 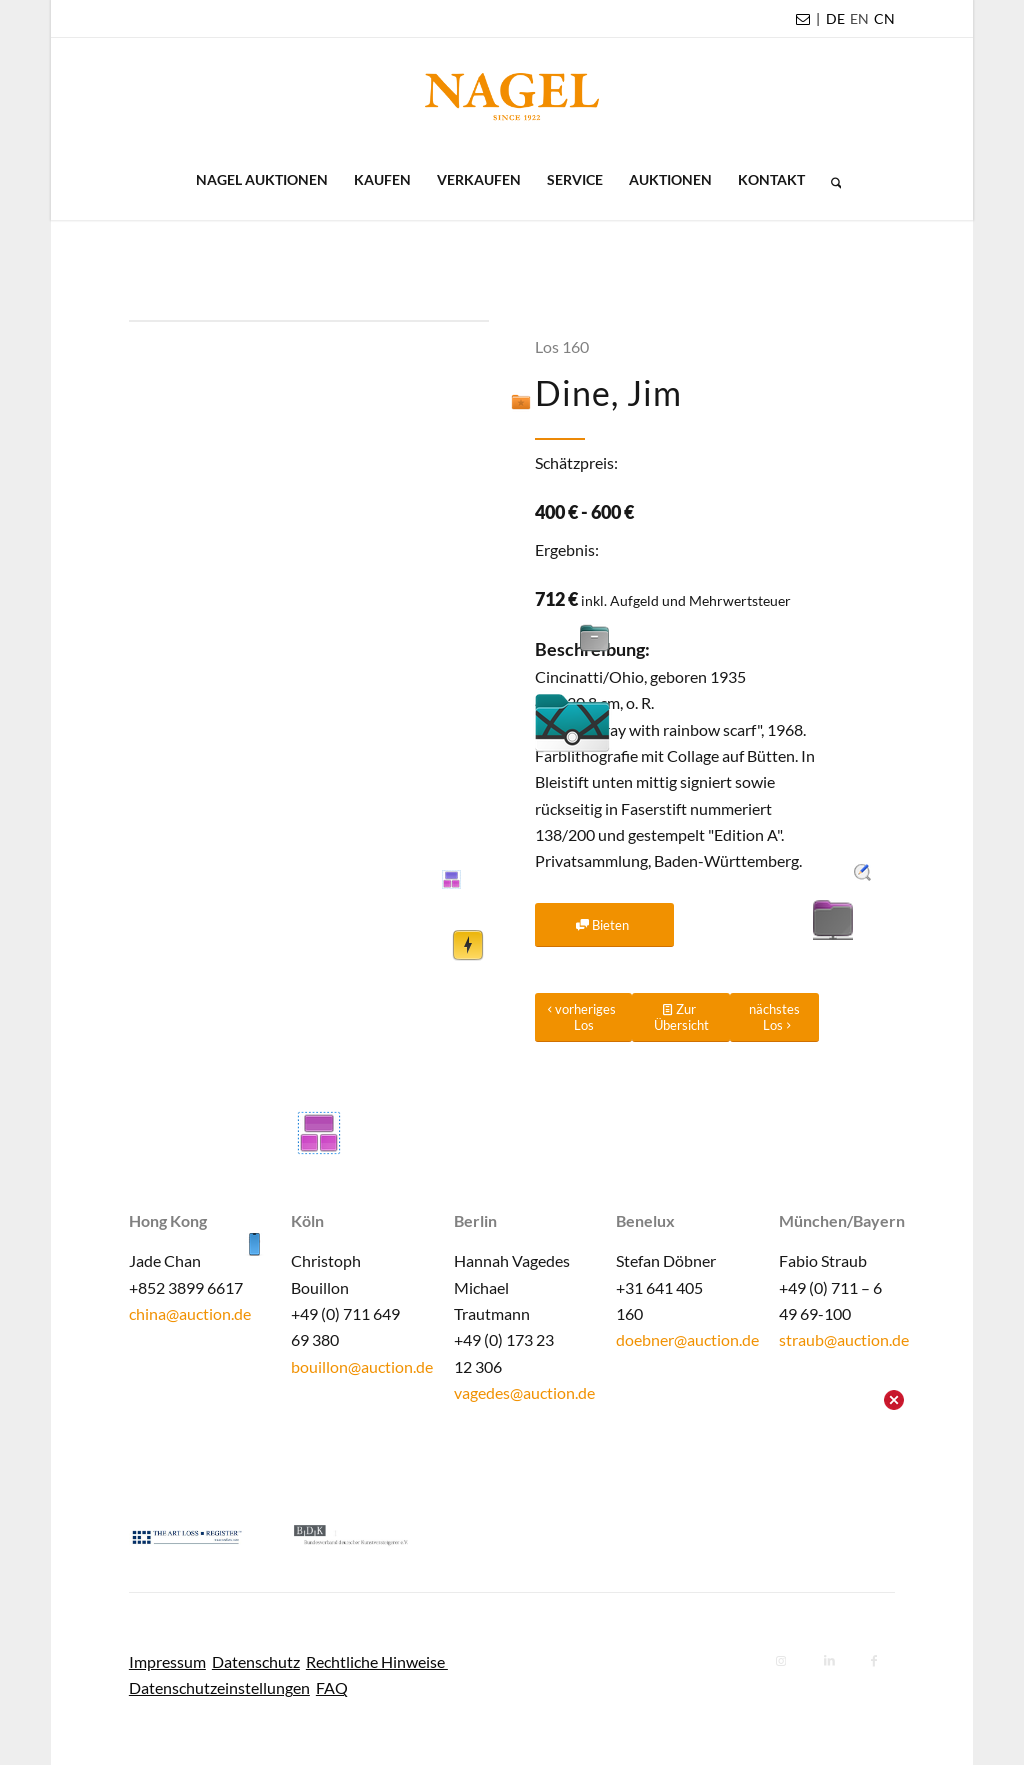 What do you see at coordinates (594, 637) in the screenshot?
I see `open file manager application` at bounding box center [594, 637].